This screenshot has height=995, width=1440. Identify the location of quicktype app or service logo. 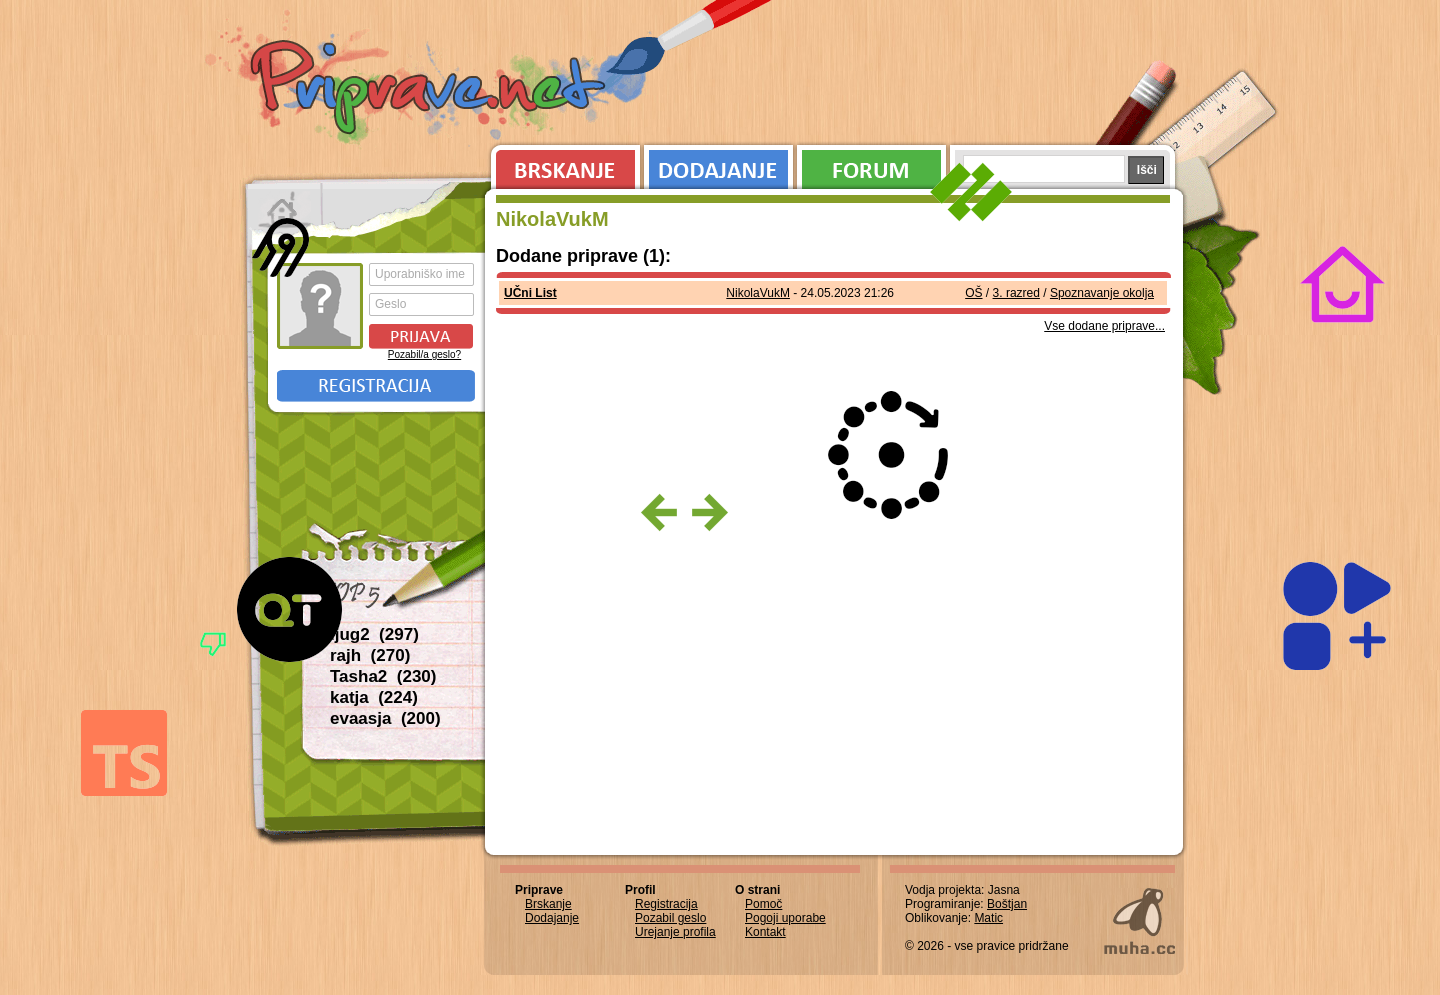
(289, 609).